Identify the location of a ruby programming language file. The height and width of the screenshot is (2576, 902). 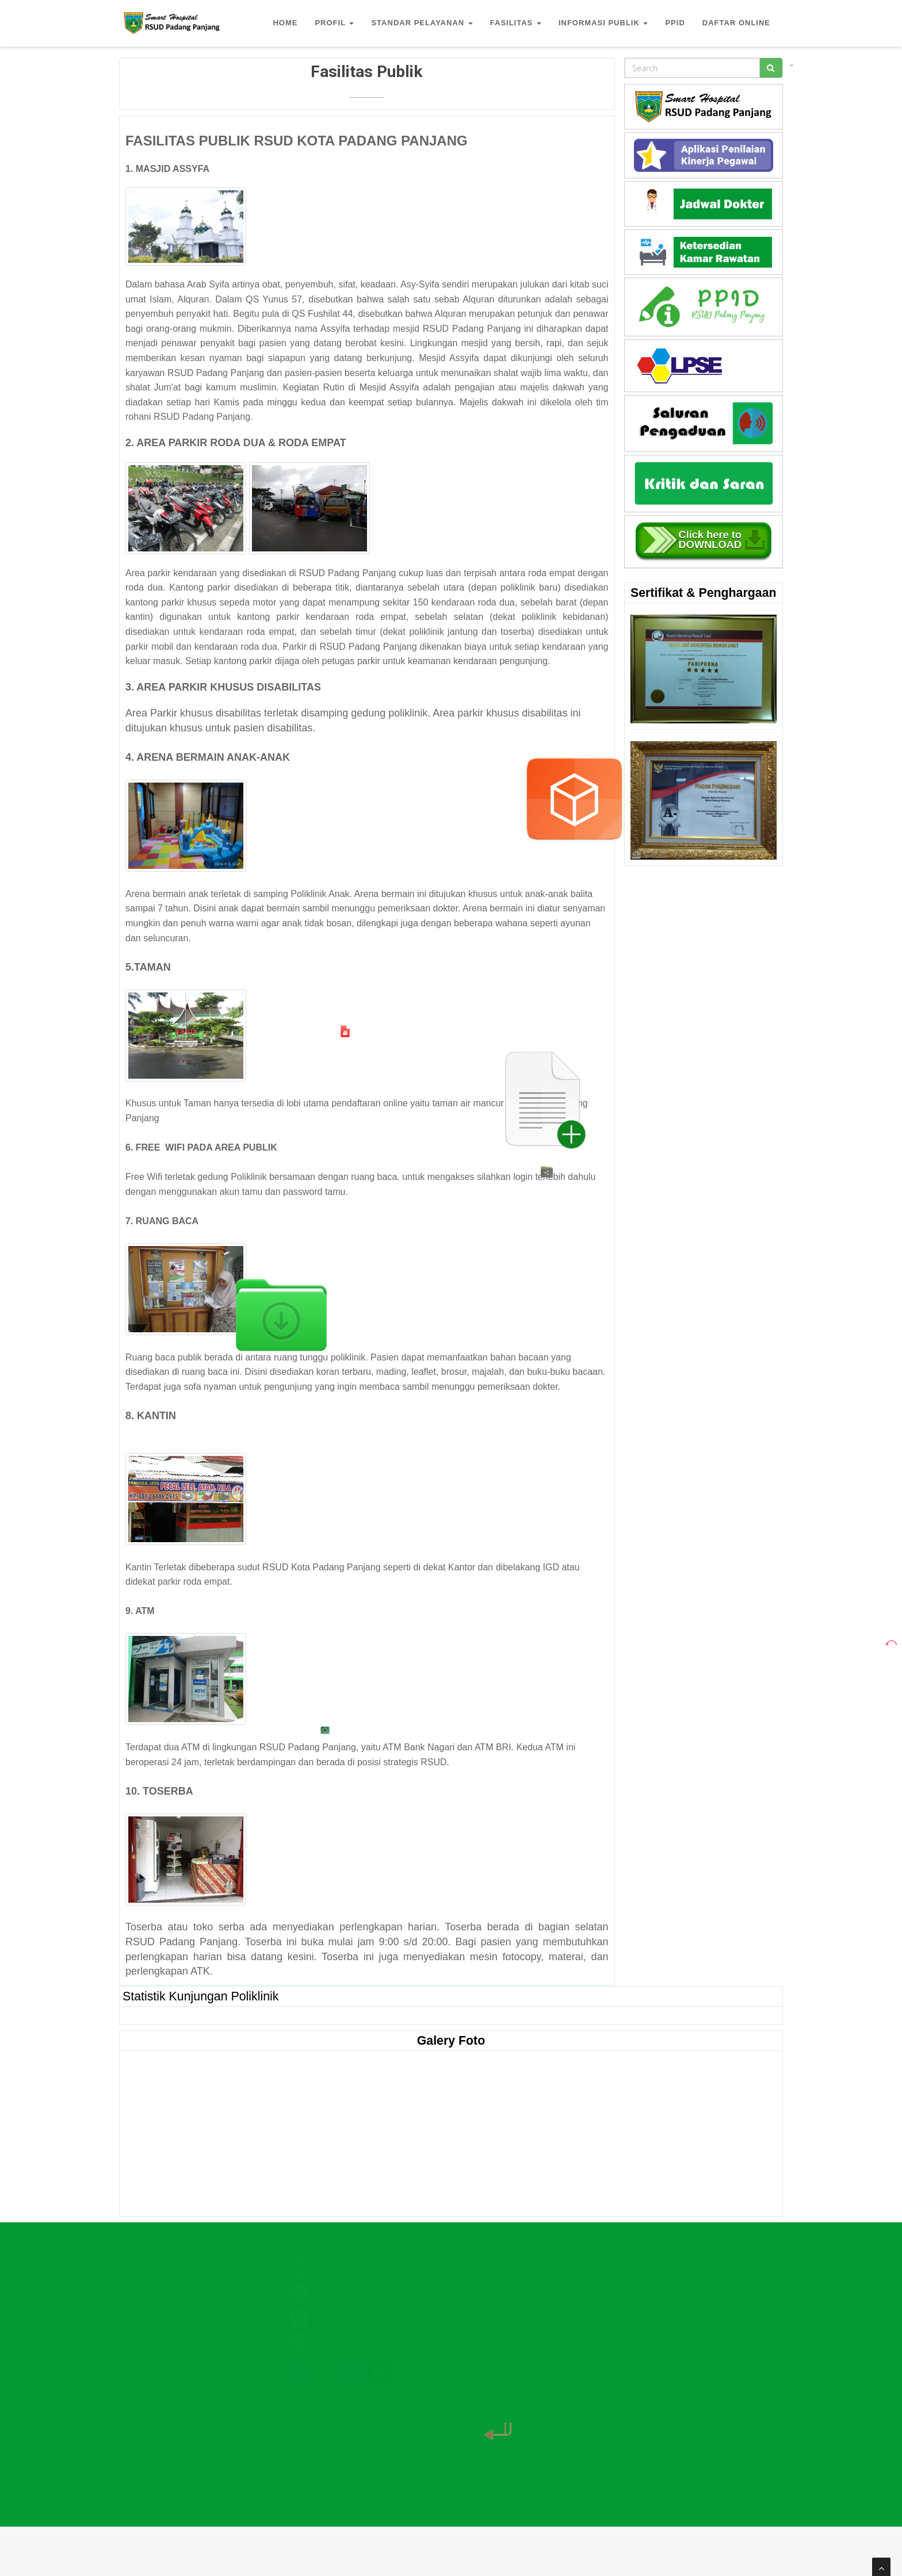
(345, 1032).